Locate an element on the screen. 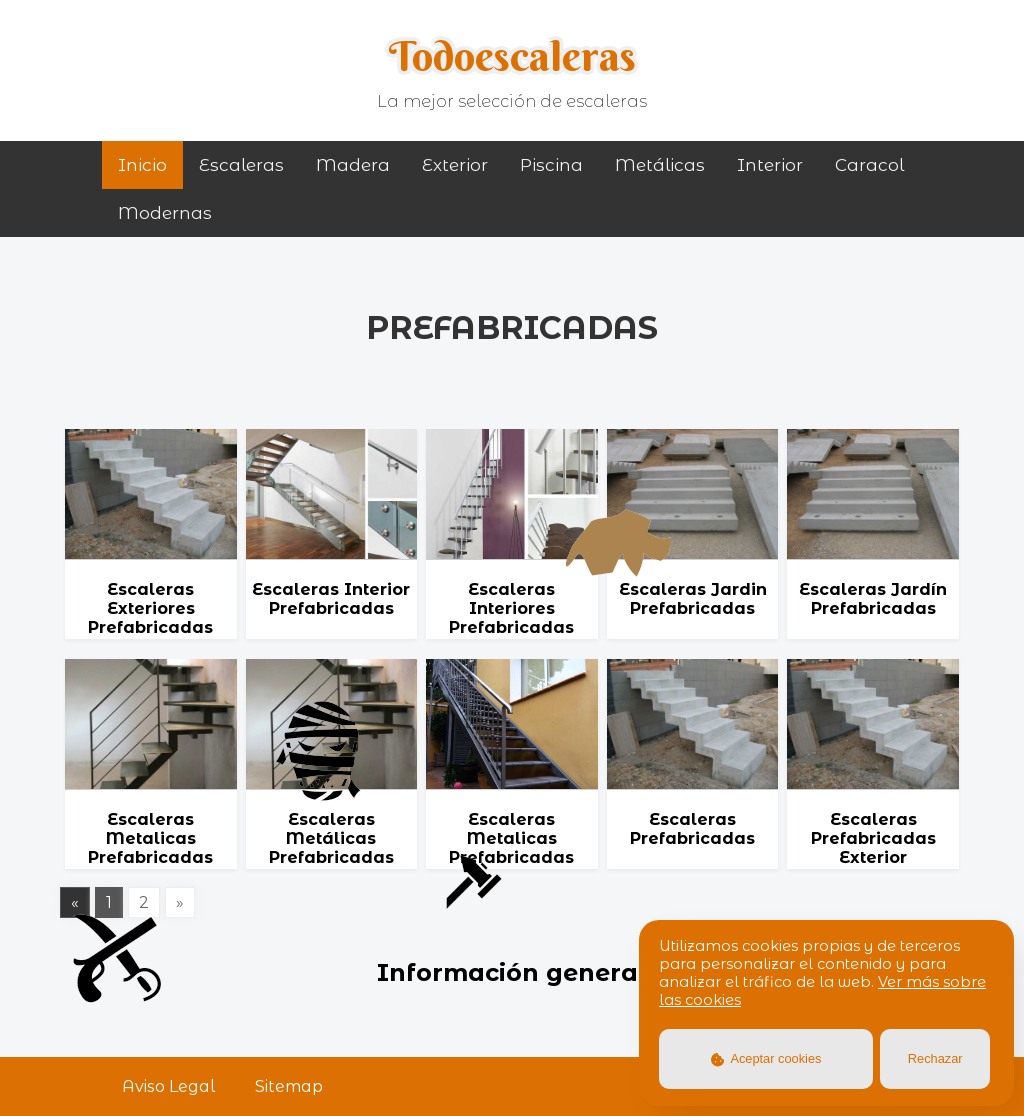 The height and width of the screenshot is (1116, 1024). select mummy character or avatar is located at coordinates (322, 750).